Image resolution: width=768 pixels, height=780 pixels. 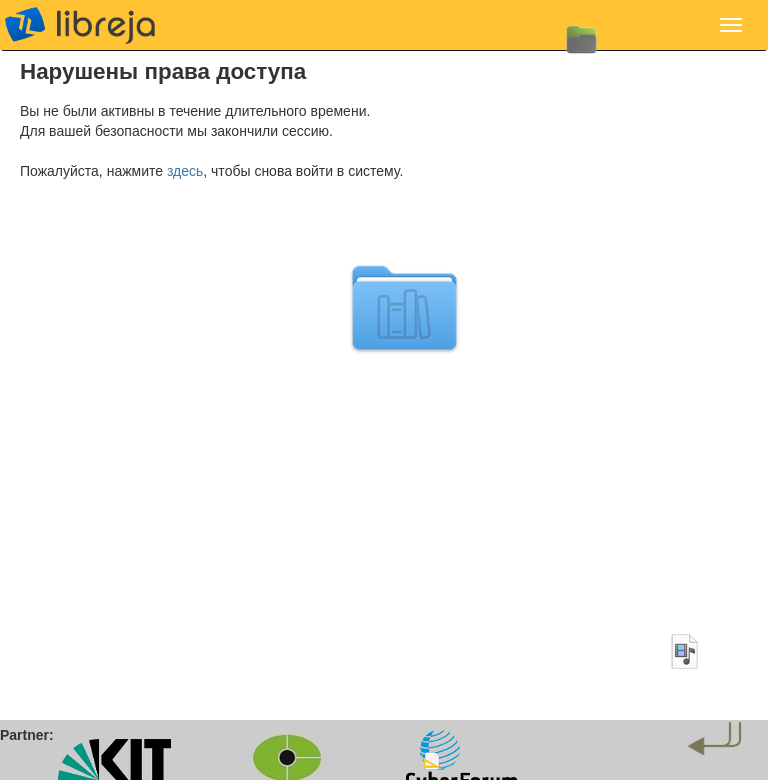 What do you see at coordinates (581, 39) in the screenshot?
I see `indicates a folder is ready to accept dragged items` at bounding box center [581, 39].